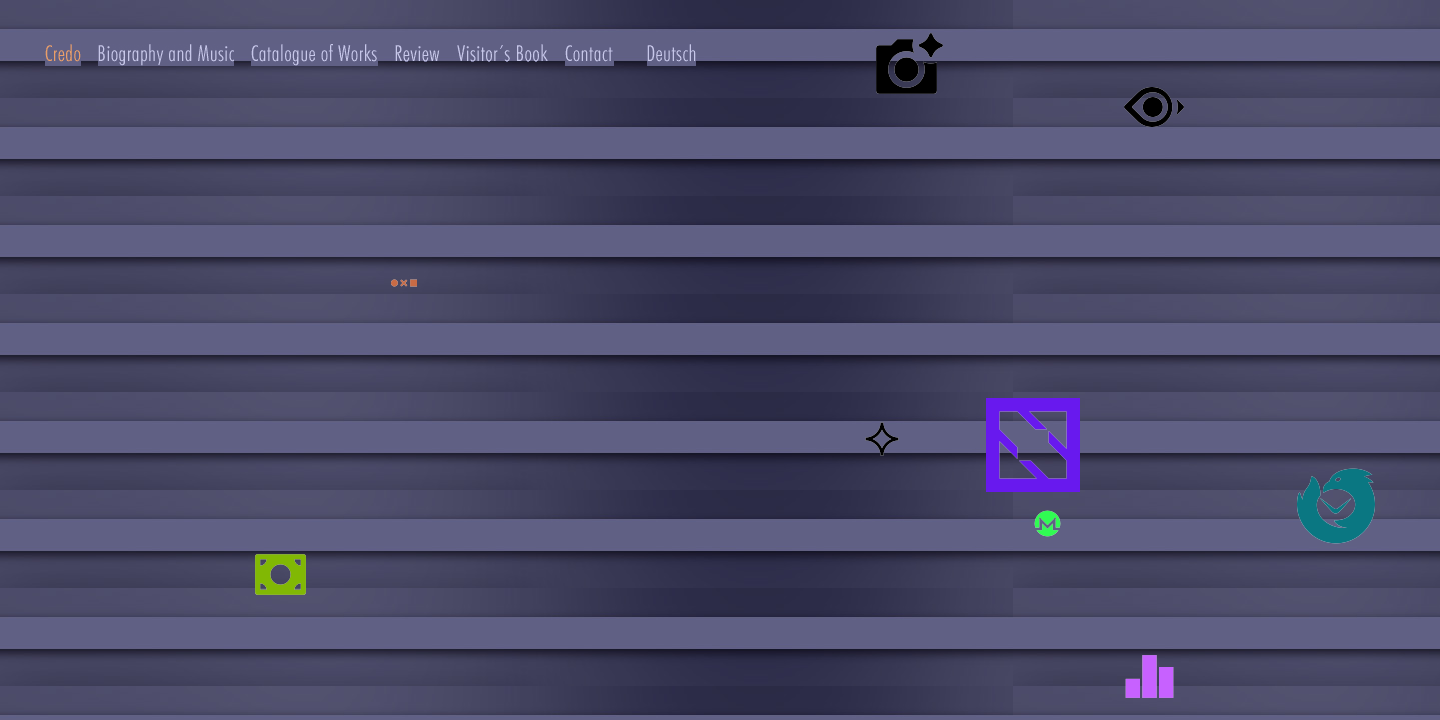  What do you see at coordinates (882, 439) in the screenshot?
I see `indicates bright or sunny weather conditions` at bounding box center [882, 439].